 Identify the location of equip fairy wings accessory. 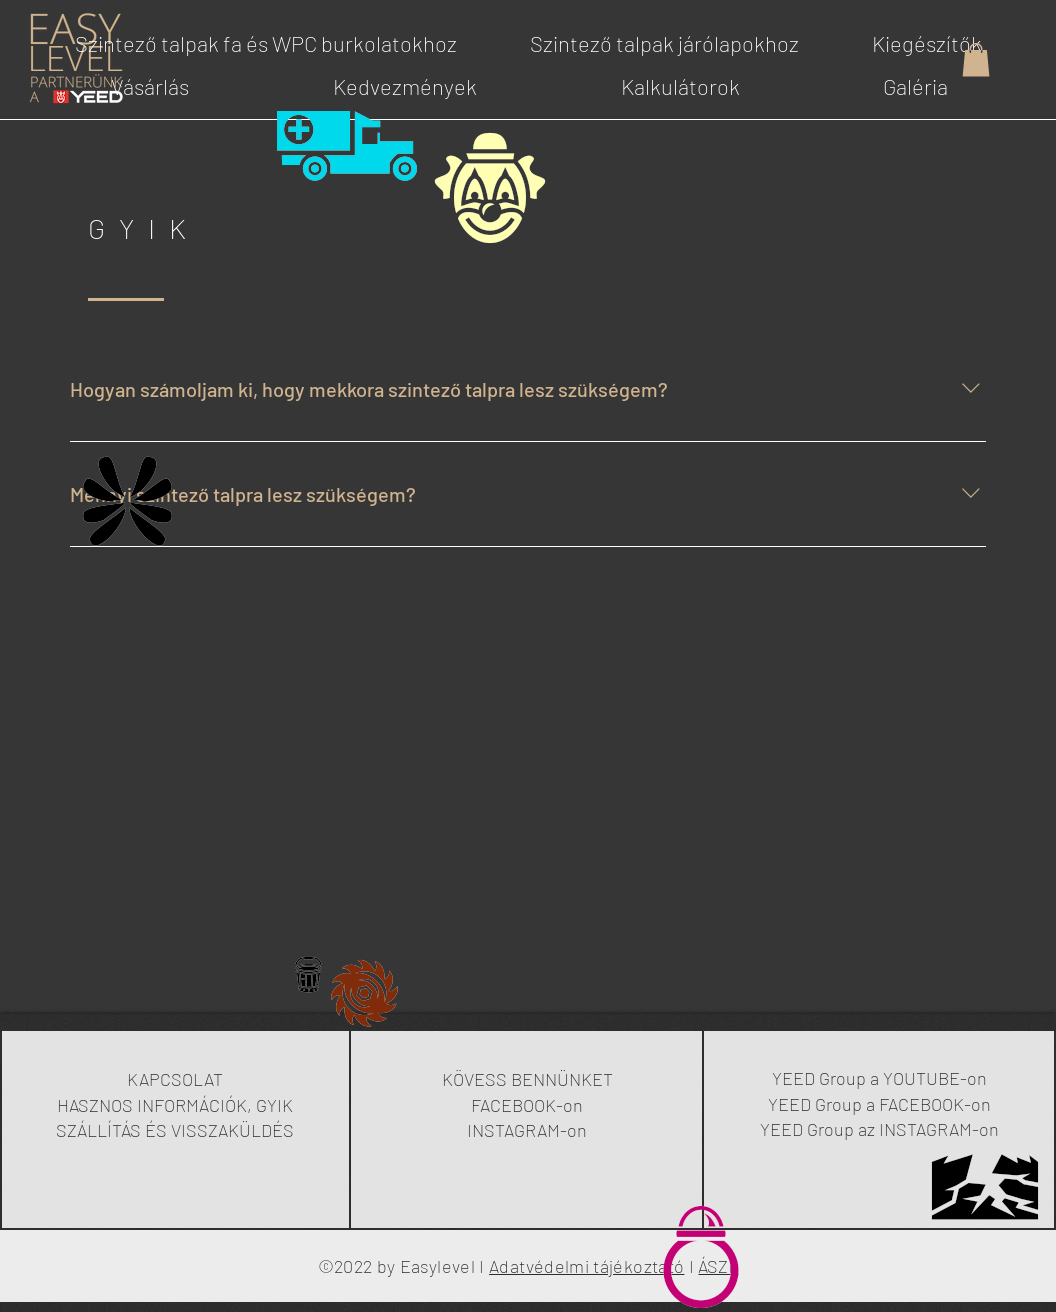
(127, 500).